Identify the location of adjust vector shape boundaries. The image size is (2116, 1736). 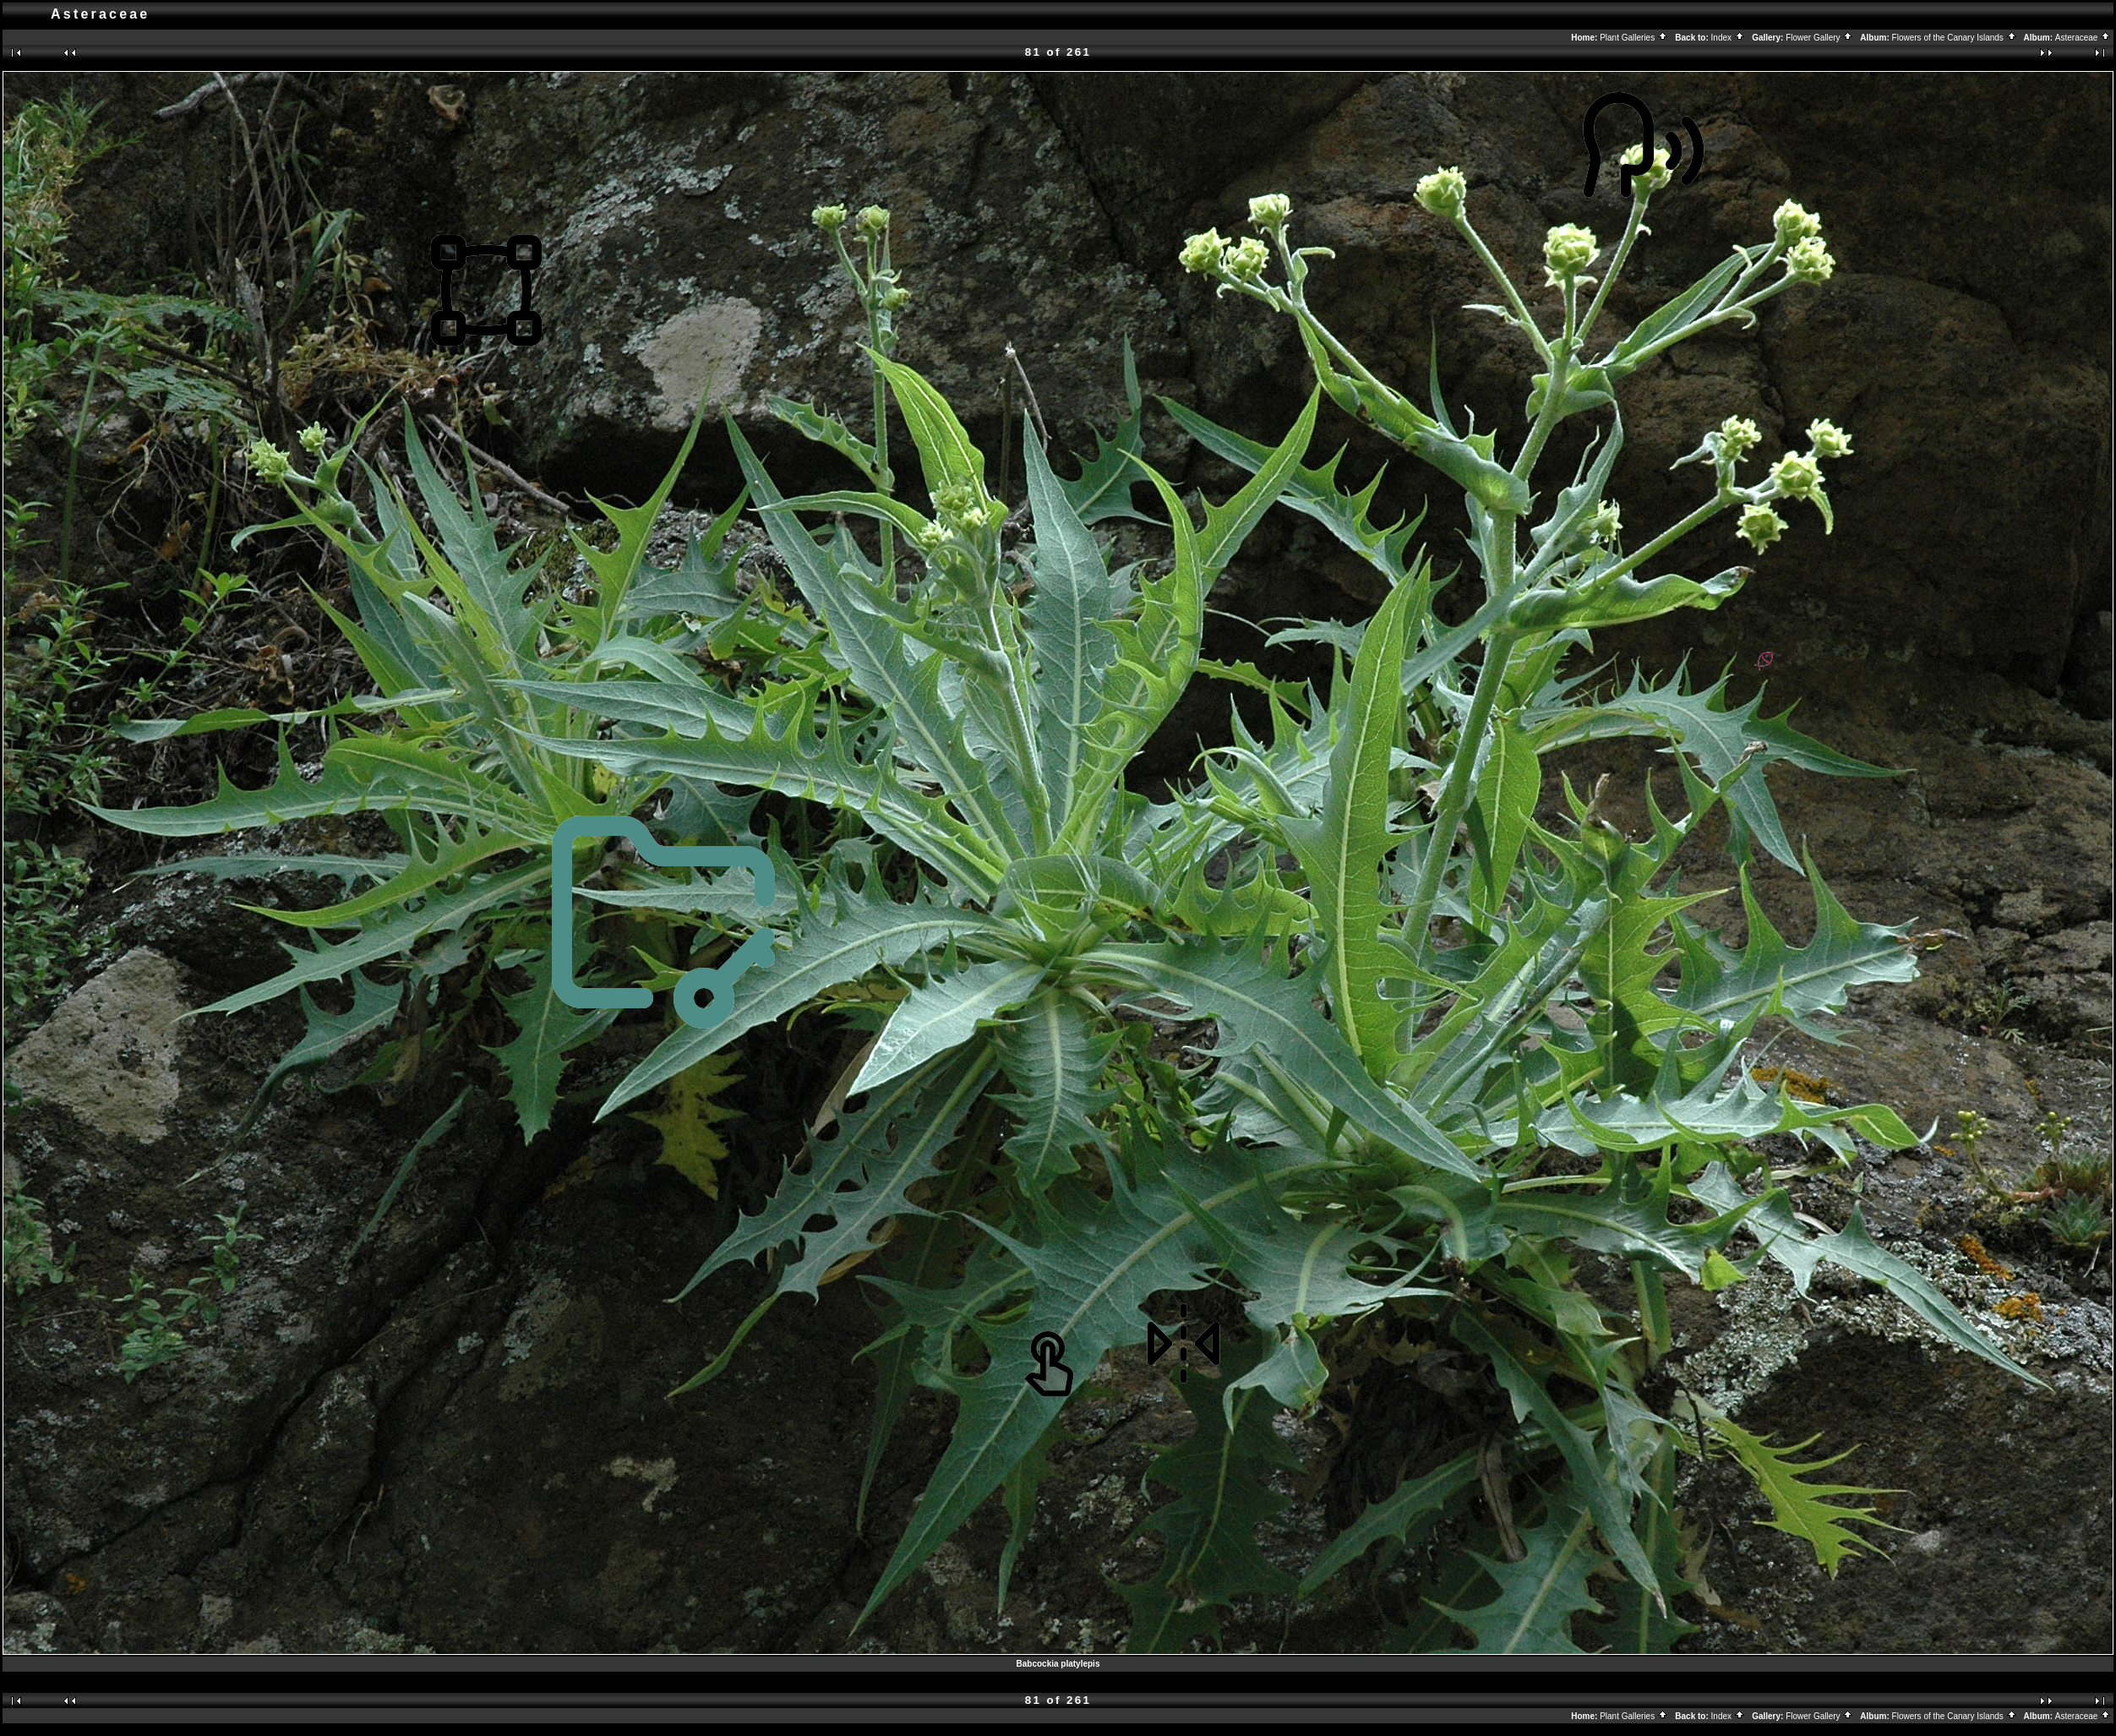
(486, 290).